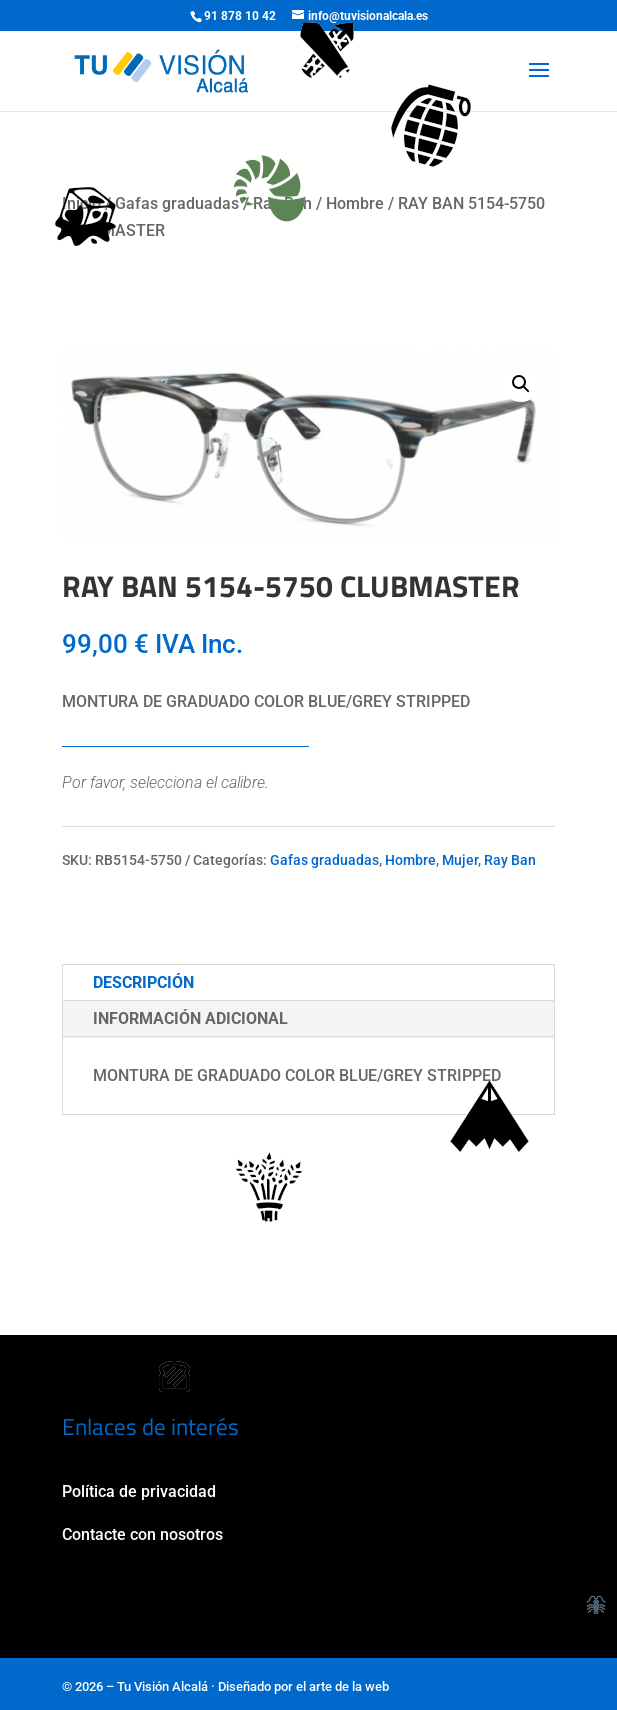  Describe the element at coordinates (269, 1187) in the screenshot. I see `represents farming or agriculture in a game interface` at that location.